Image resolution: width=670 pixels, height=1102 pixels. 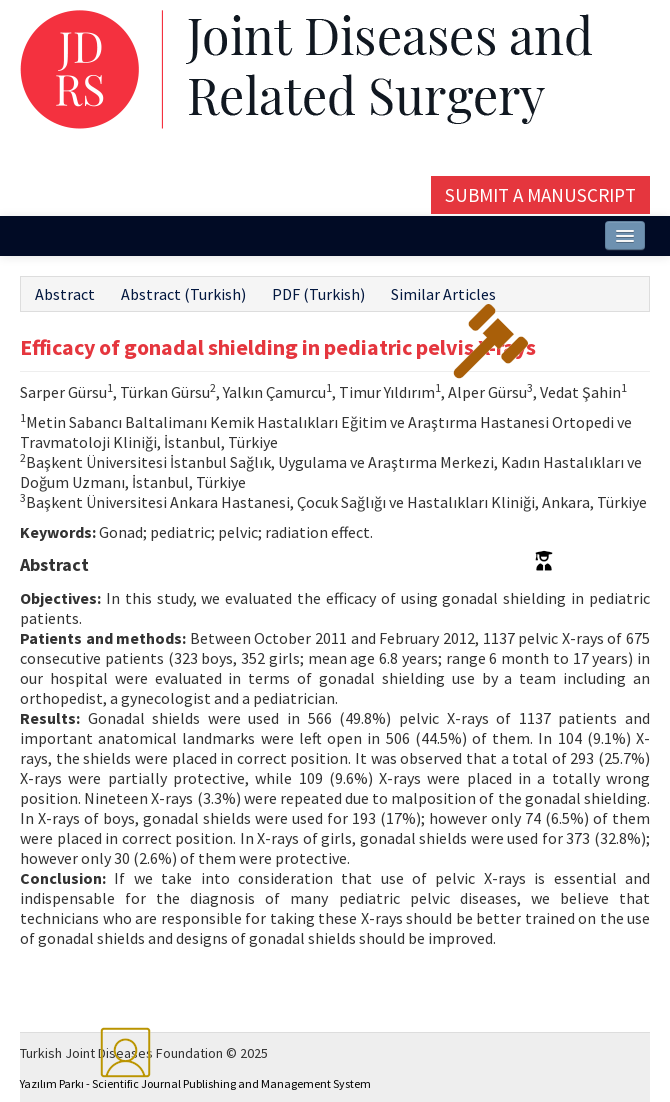 I want to click on access legal terms and conditions, so click(x=488, y=343).